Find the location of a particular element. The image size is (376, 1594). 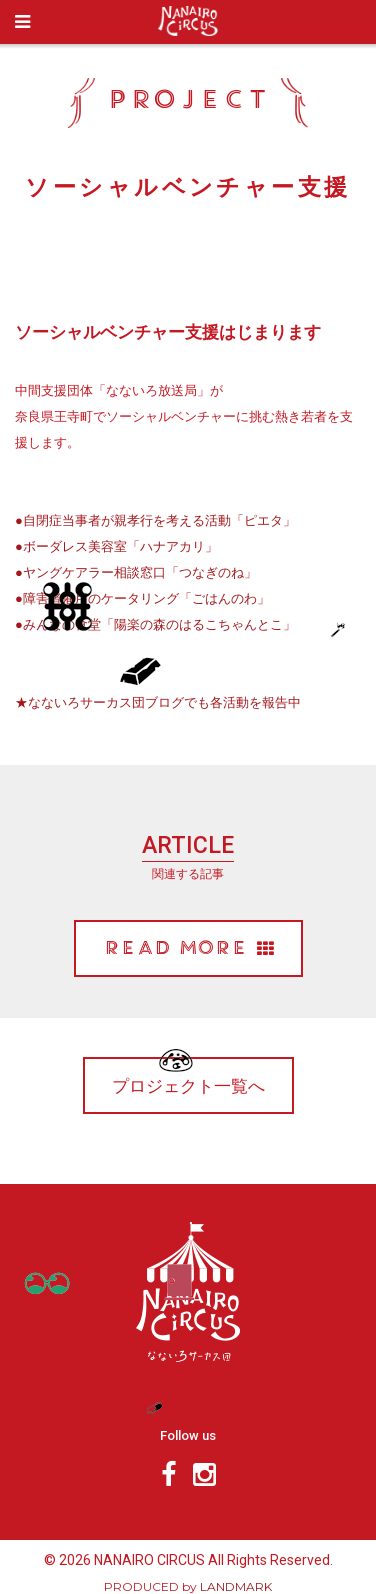

toggle visual accessibility settings is located at coordinates (47, 1282).